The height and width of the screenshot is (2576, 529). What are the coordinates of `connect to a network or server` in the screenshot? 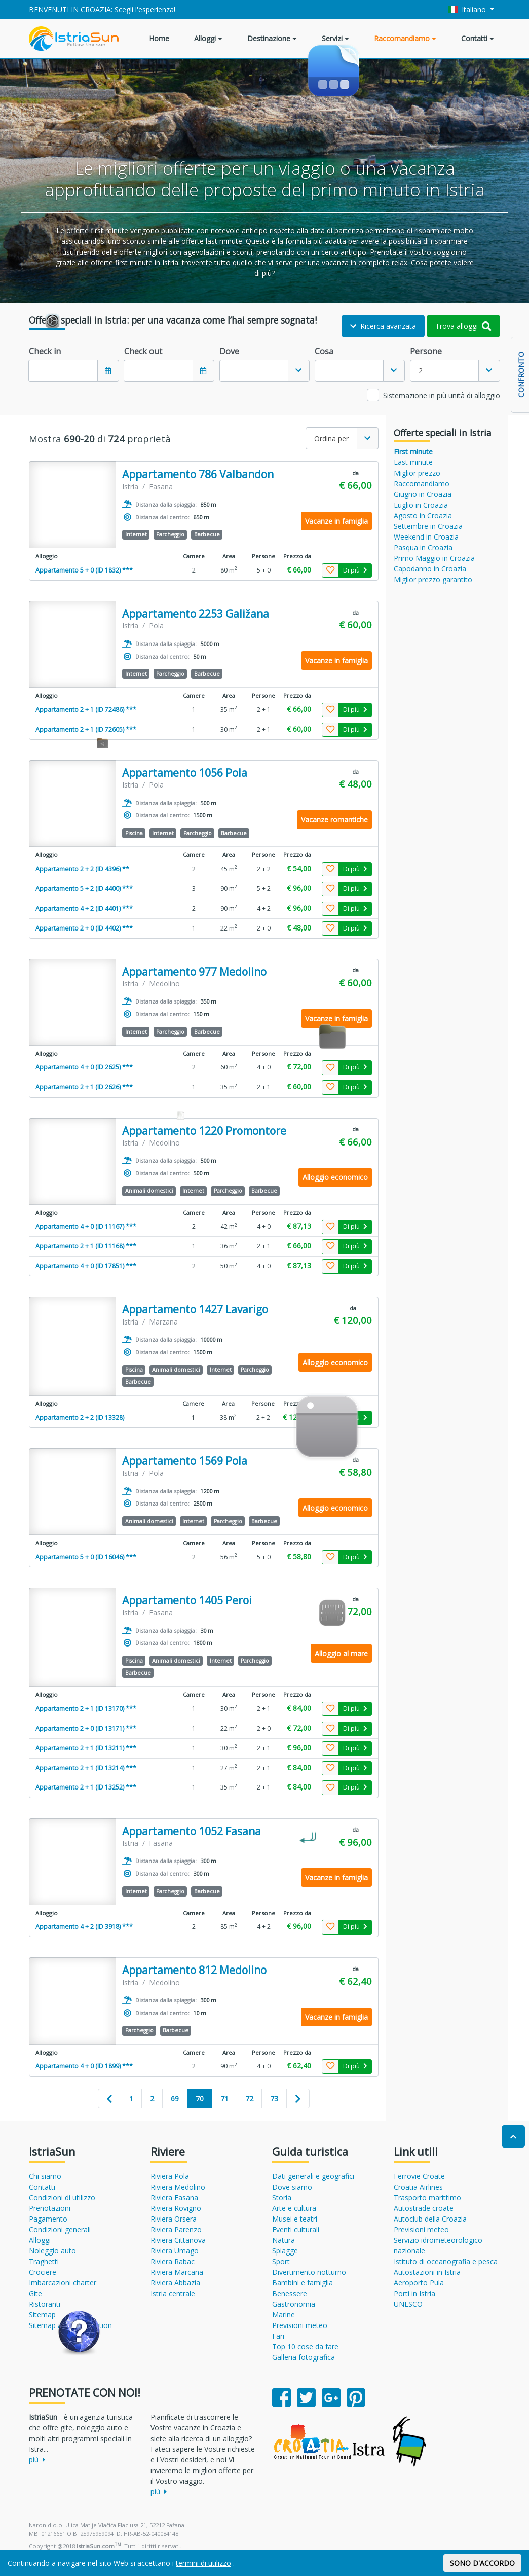 It's located at (79, 2332).